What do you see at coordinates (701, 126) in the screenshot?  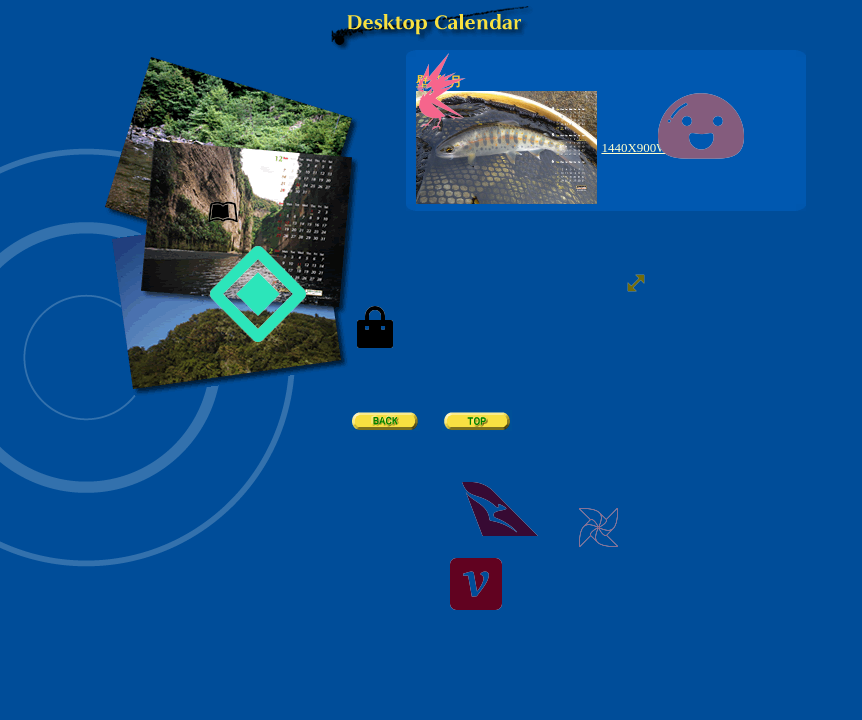 I see `docsify documentation platform logo` at bounding box center [701, 126].